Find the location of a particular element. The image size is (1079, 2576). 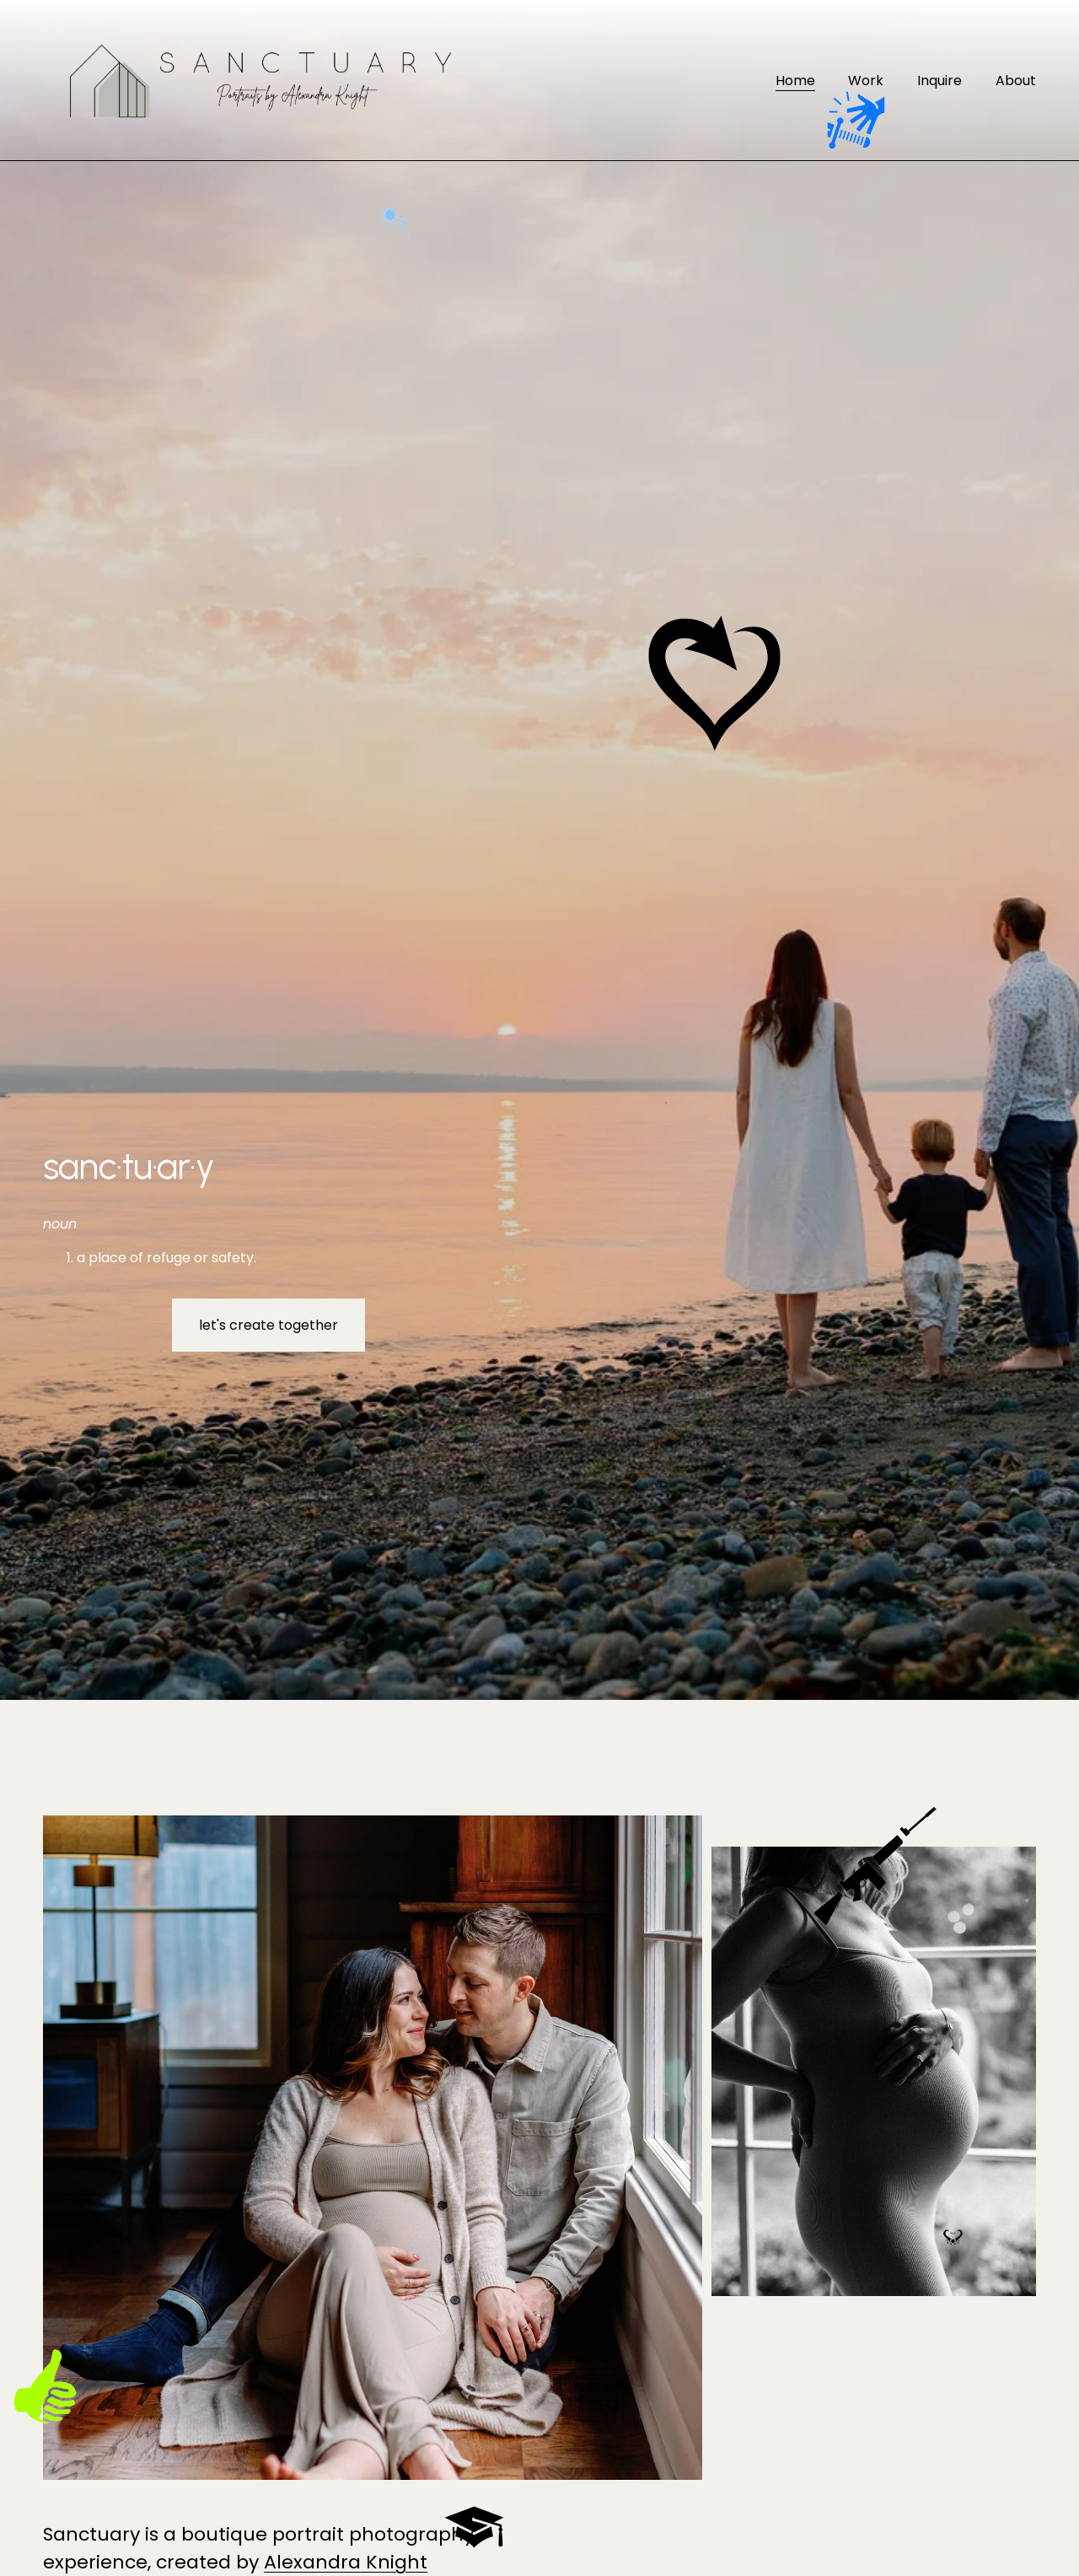

like or upvote content is located at coordinates (46, 2386).